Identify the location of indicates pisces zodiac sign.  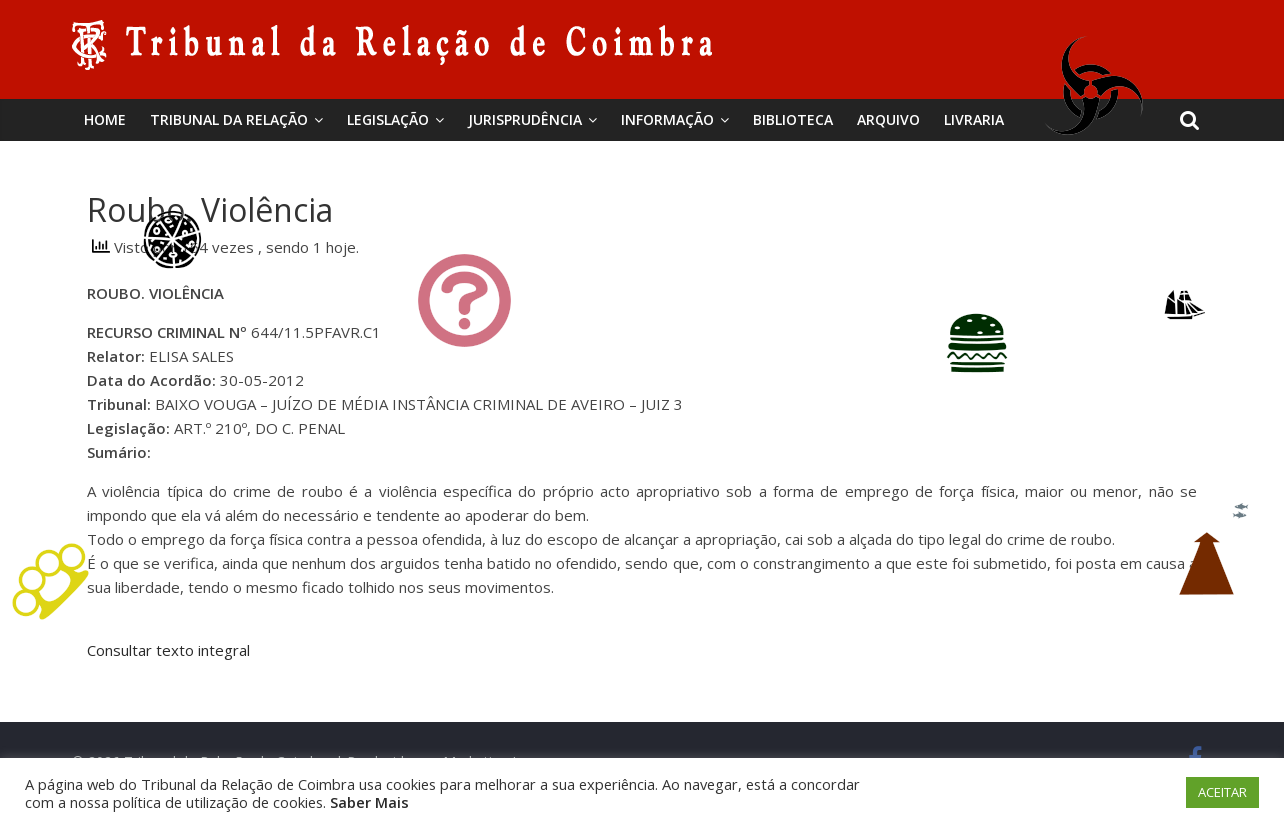
(1240, 510).